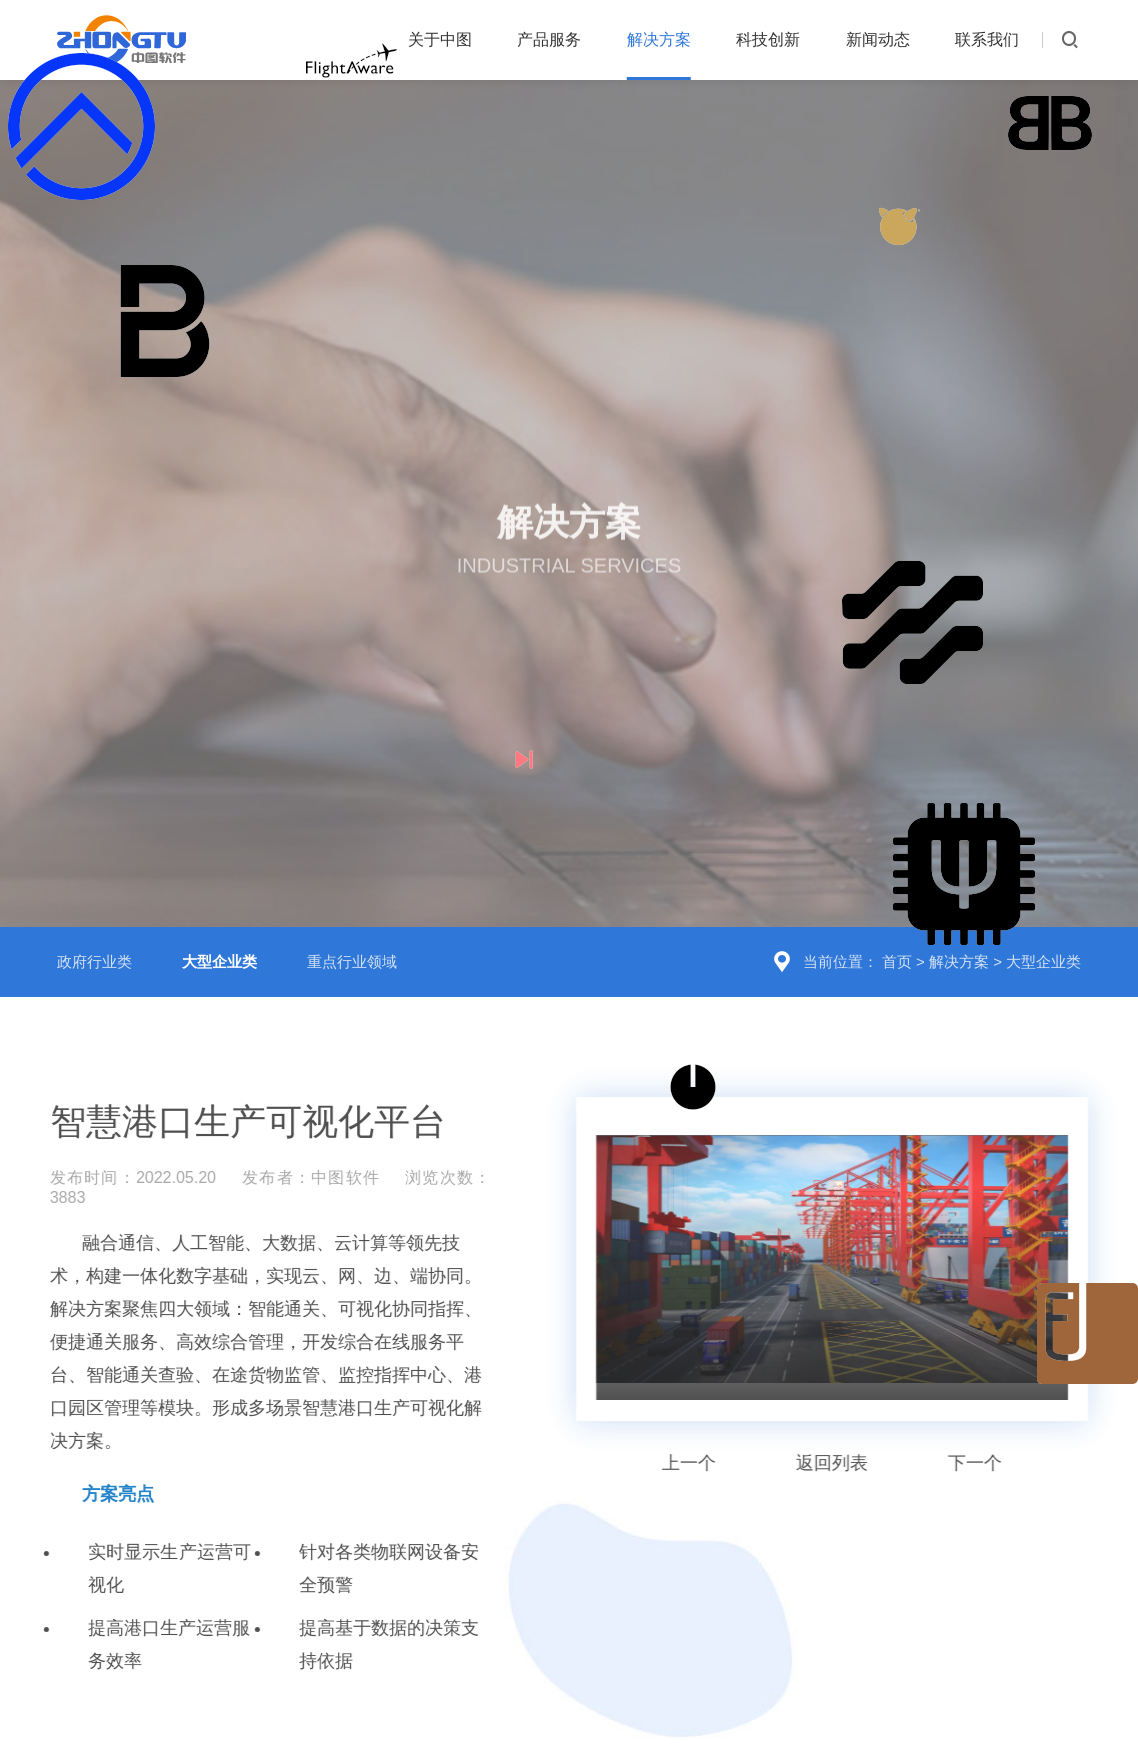 The width and height of the screenshot is (1138, 1763). What do you see at coordinates (351, 60) in the screenshot?
I see `open FlightAware flight tracking app` at bounding box center [351, 60].